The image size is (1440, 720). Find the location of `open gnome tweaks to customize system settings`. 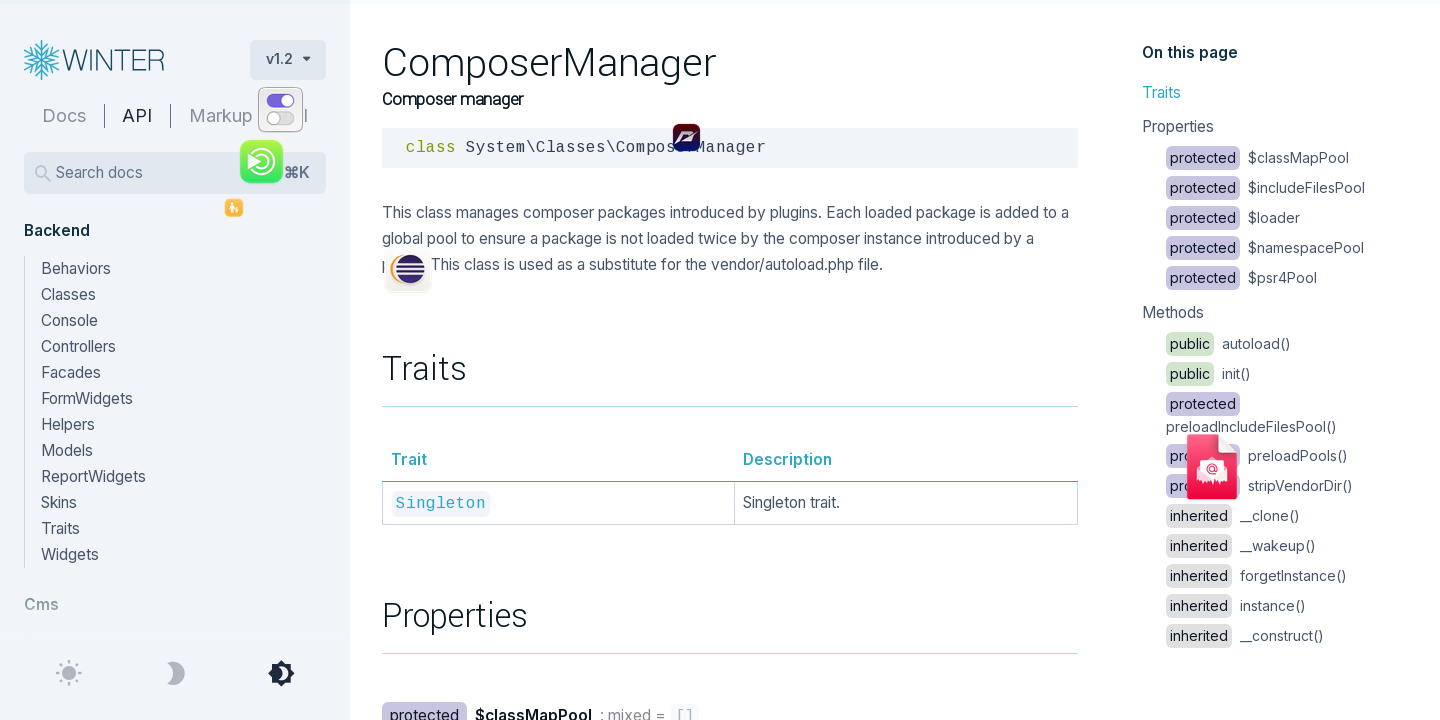

open gnome tweaks to customize system settings is located at coordinates (280, 109).